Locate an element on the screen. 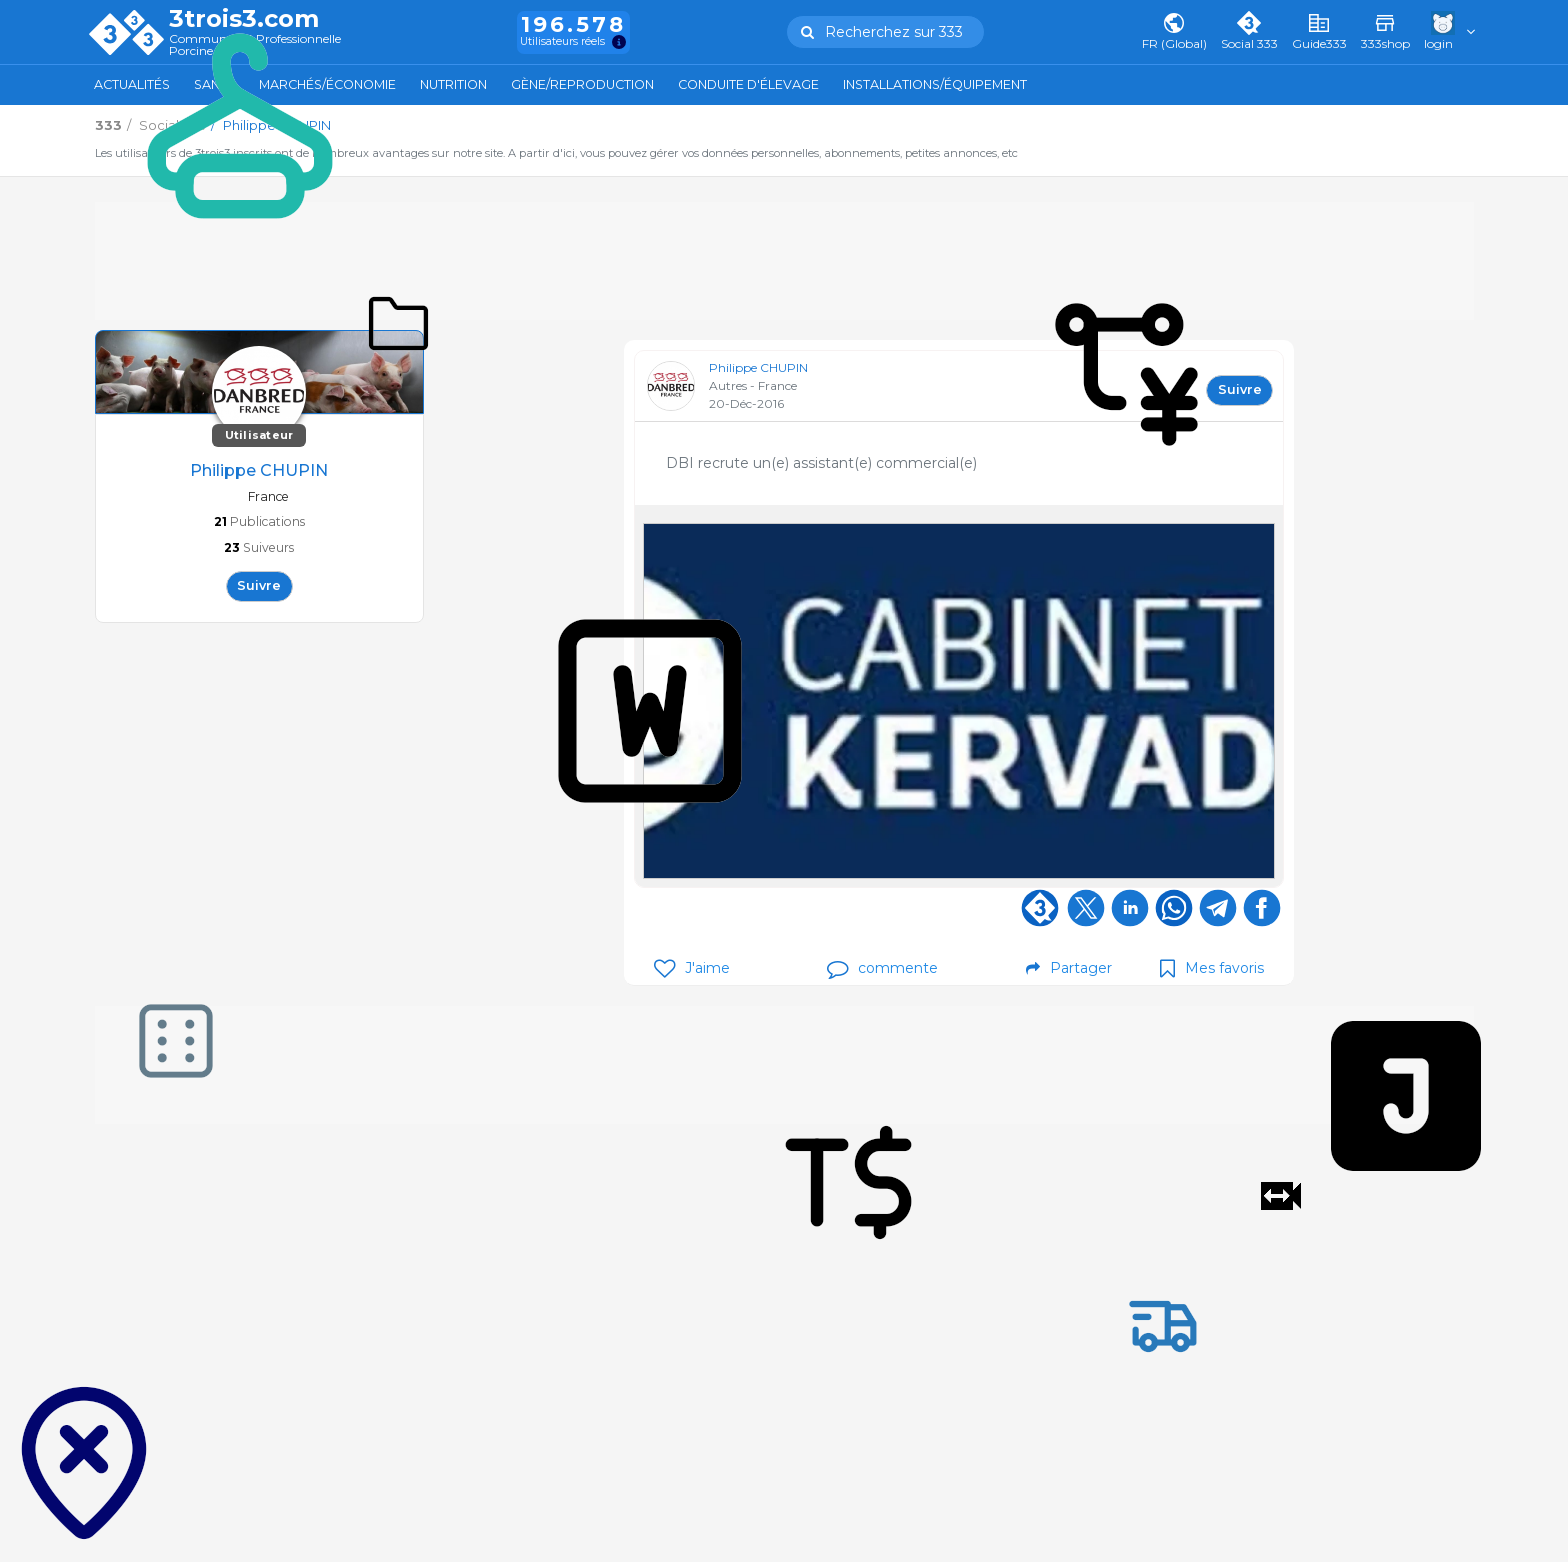 This screenshot has width=1568, height=1562. track your delivery status is located at coordinates (1164, 1326).